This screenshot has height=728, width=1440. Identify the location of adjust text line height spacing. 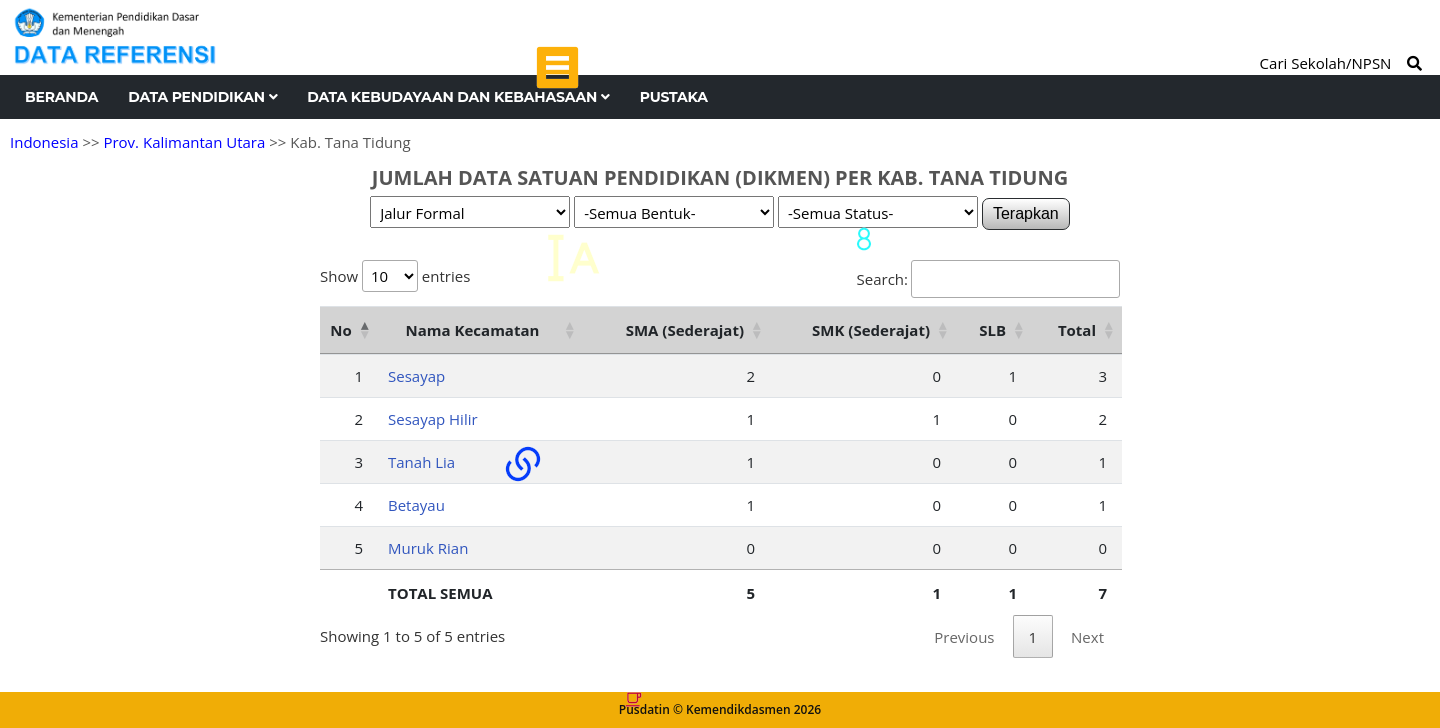
(574, 258).